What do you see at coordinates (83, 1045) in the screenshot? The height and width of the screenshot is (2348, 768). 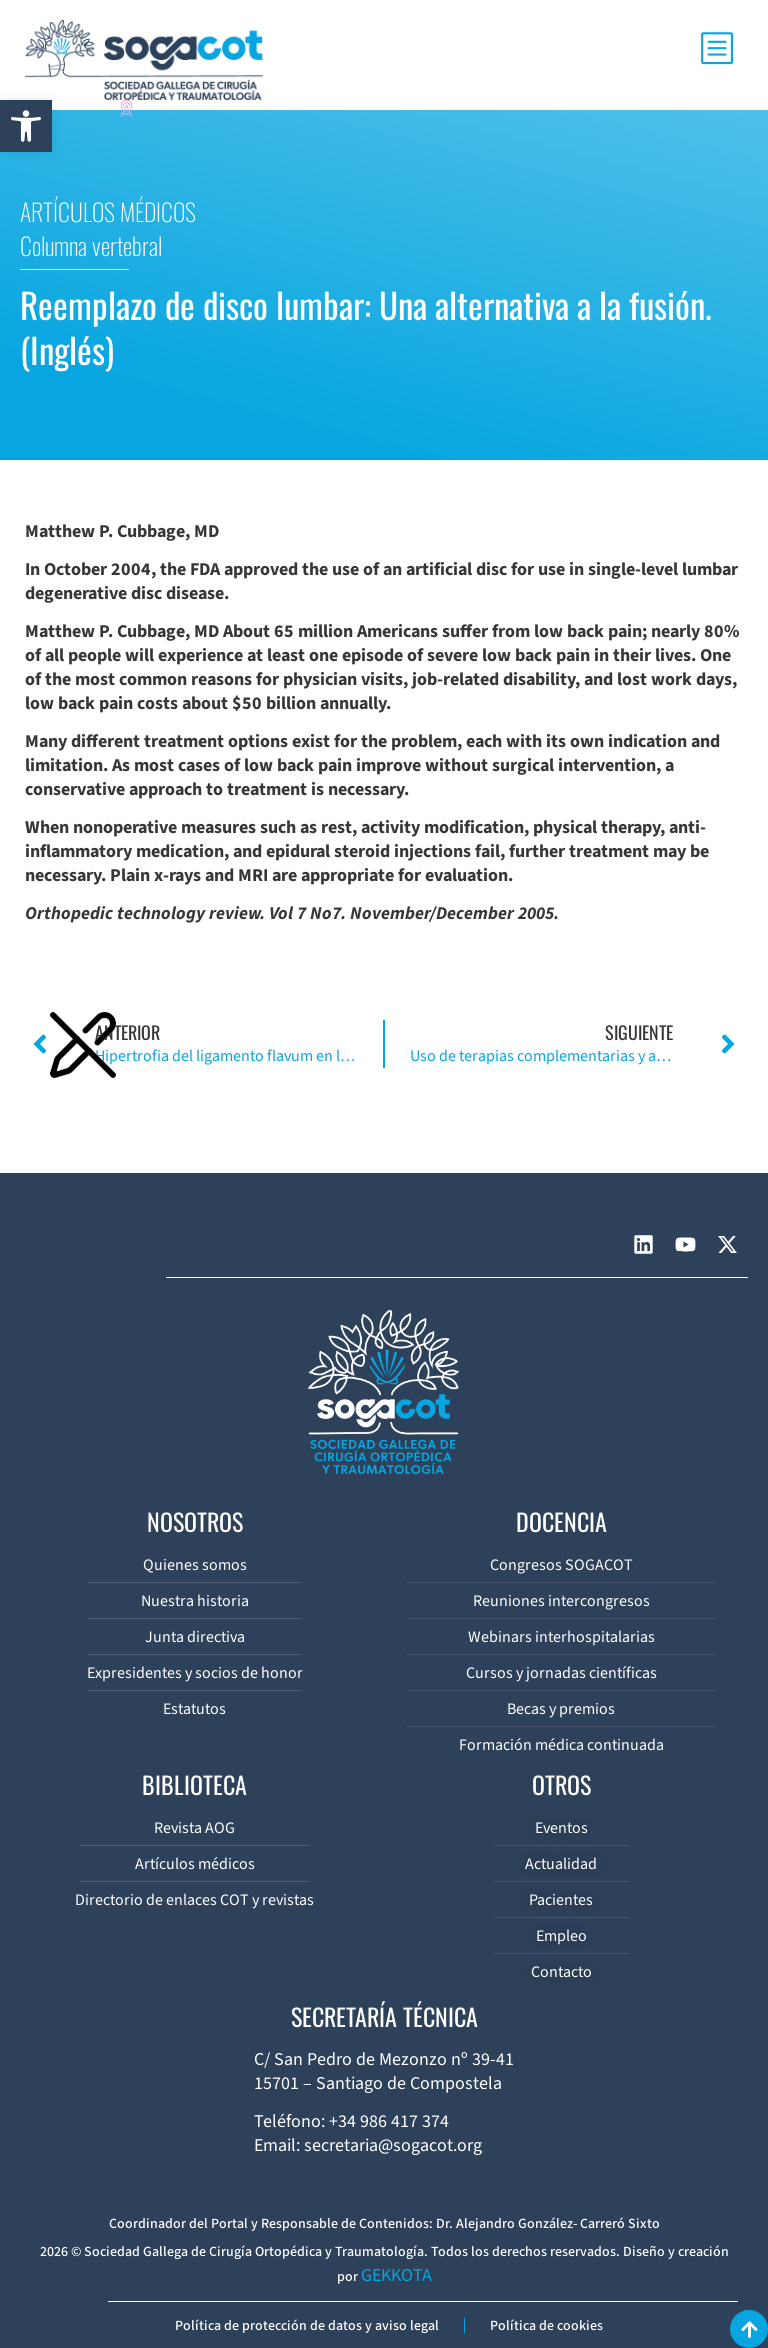 I see `indicates editing is disabled` at bounding box center [83, 1045].